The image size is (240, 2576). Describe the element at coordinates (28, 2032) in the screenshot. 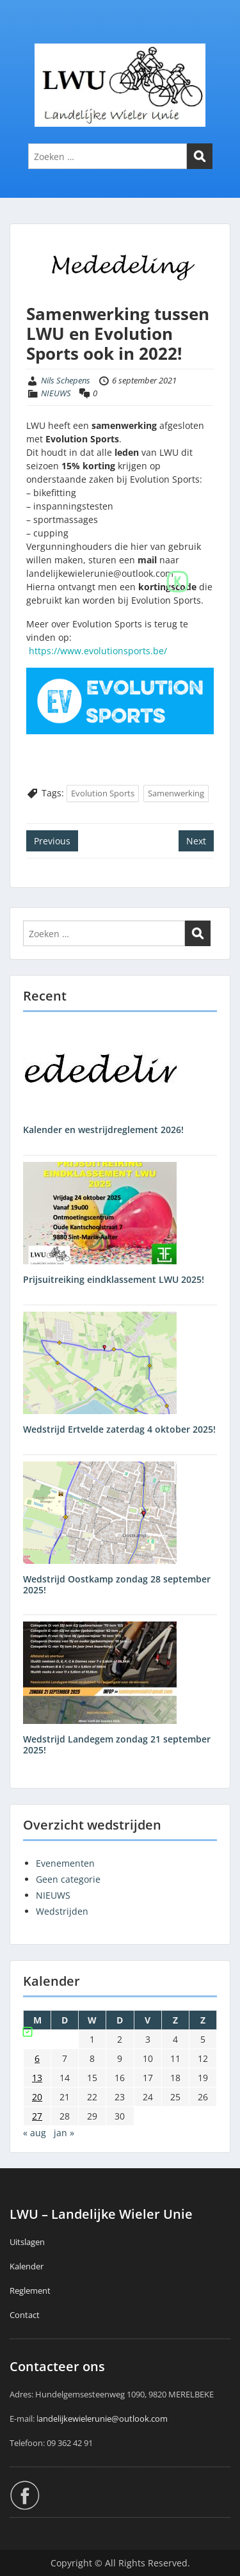

I see `mark a task or item as complete` at that location.